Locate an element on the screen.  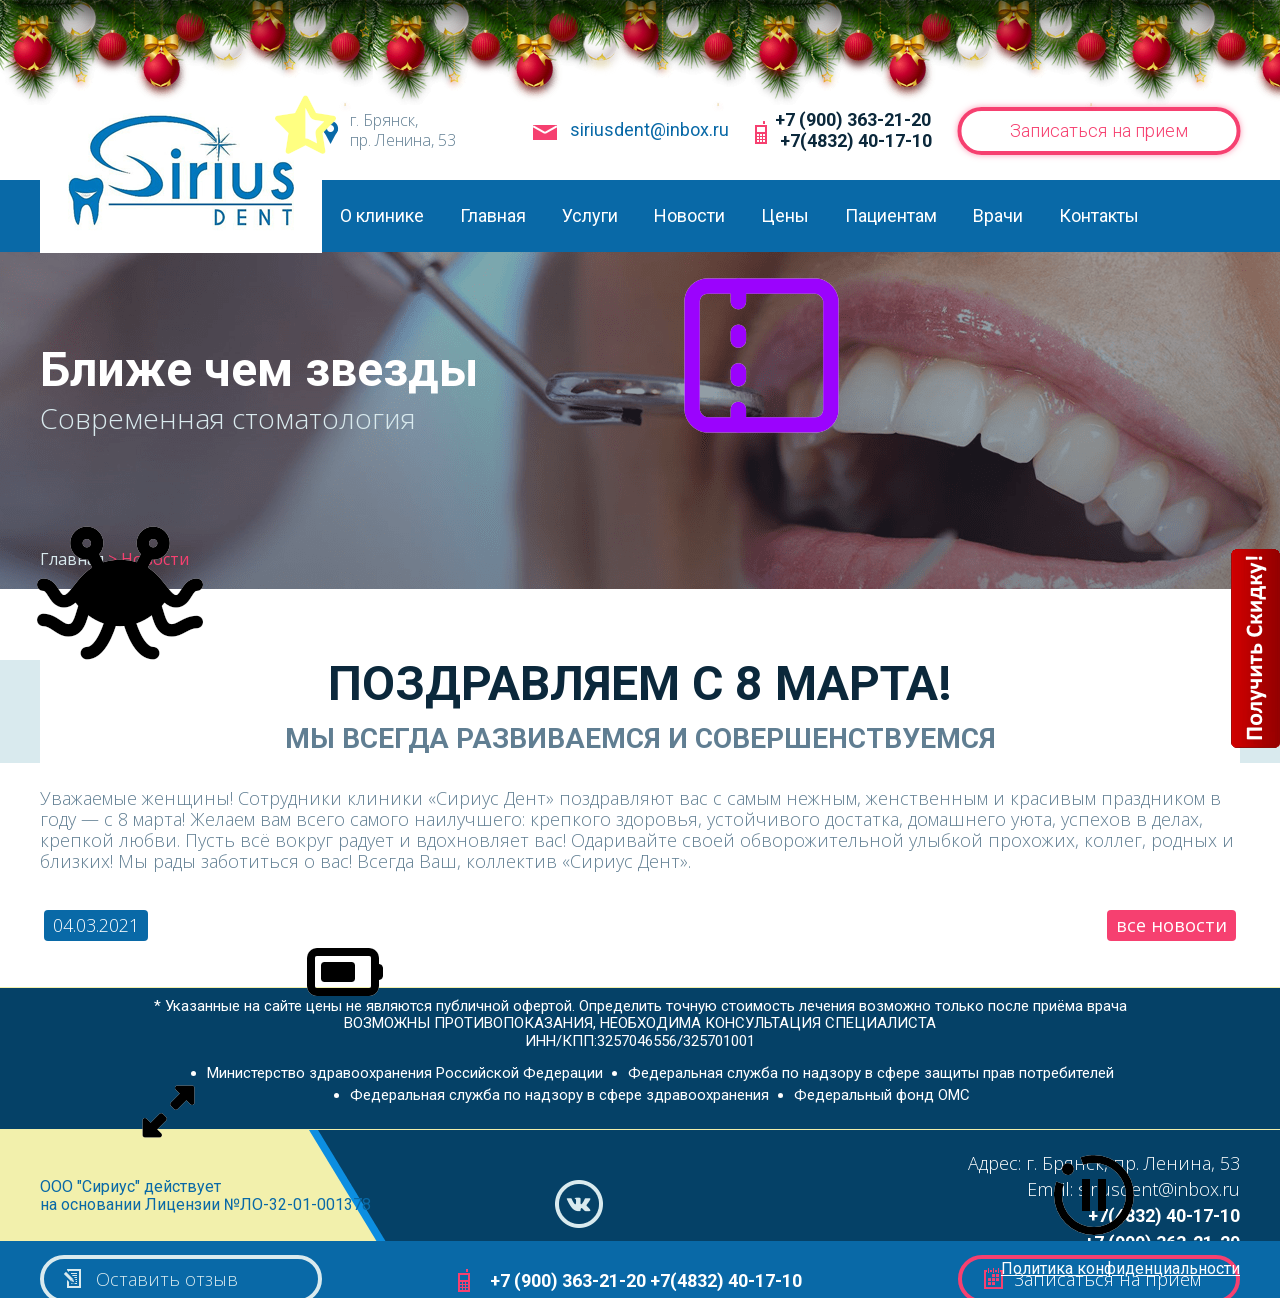
expand to fullscreen mode is located at coordinates (168, 1111).